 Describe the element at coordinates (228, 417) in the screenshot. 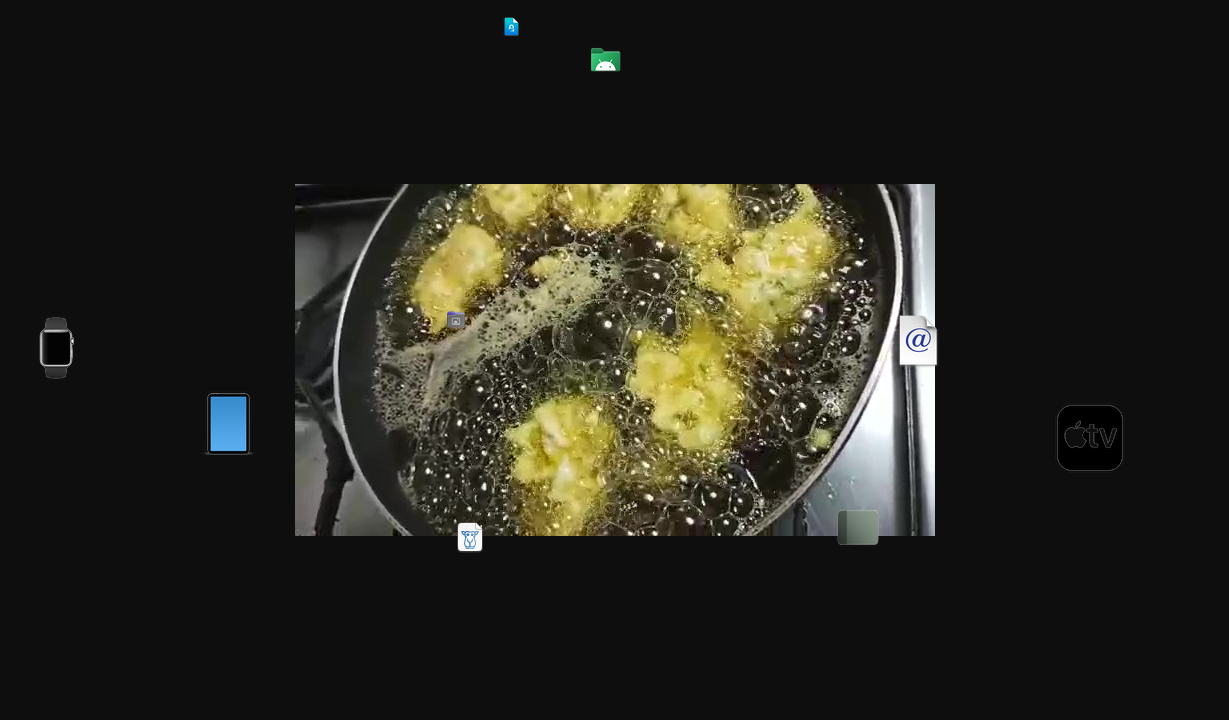

I see `iPad Mini device icon` at that location.